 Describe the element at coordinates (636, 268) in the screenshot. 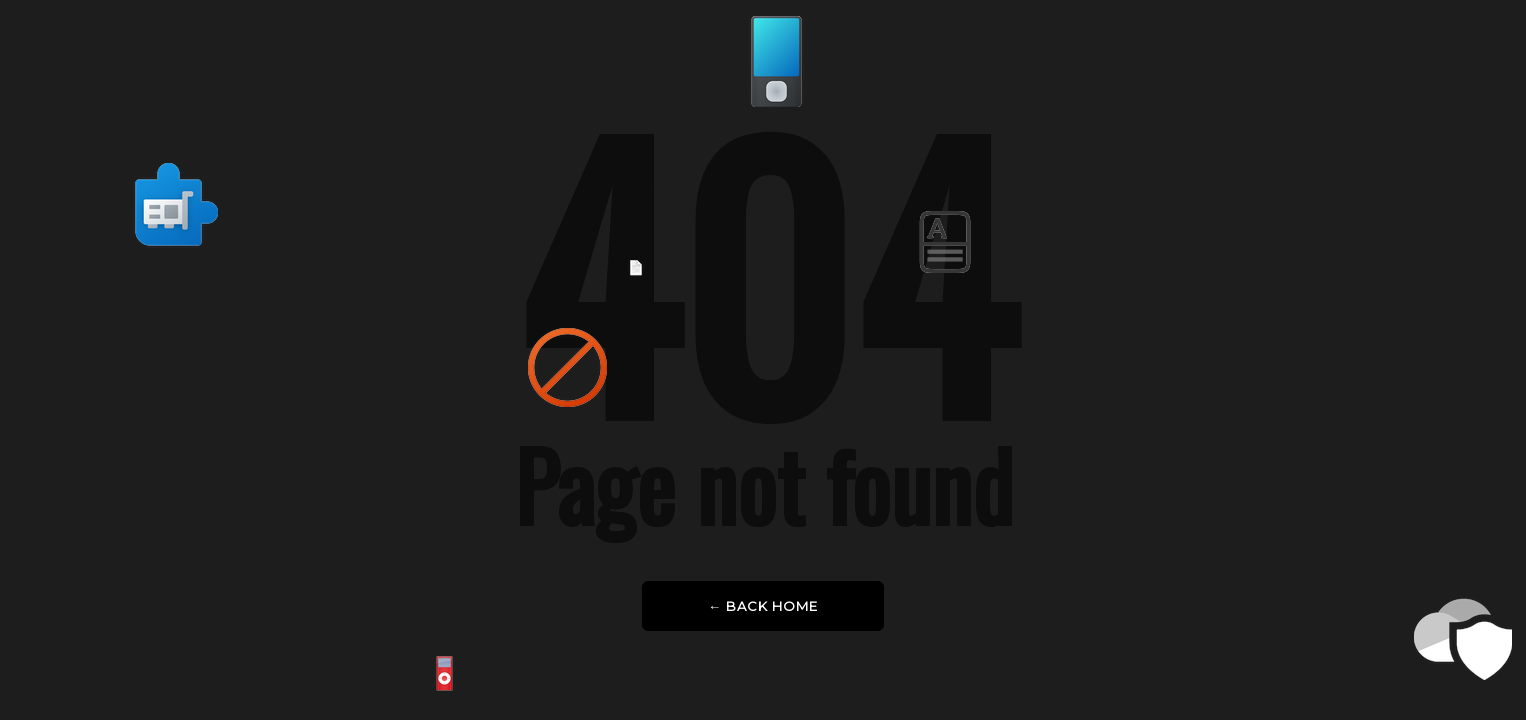

I see `a plain text file` at that location.